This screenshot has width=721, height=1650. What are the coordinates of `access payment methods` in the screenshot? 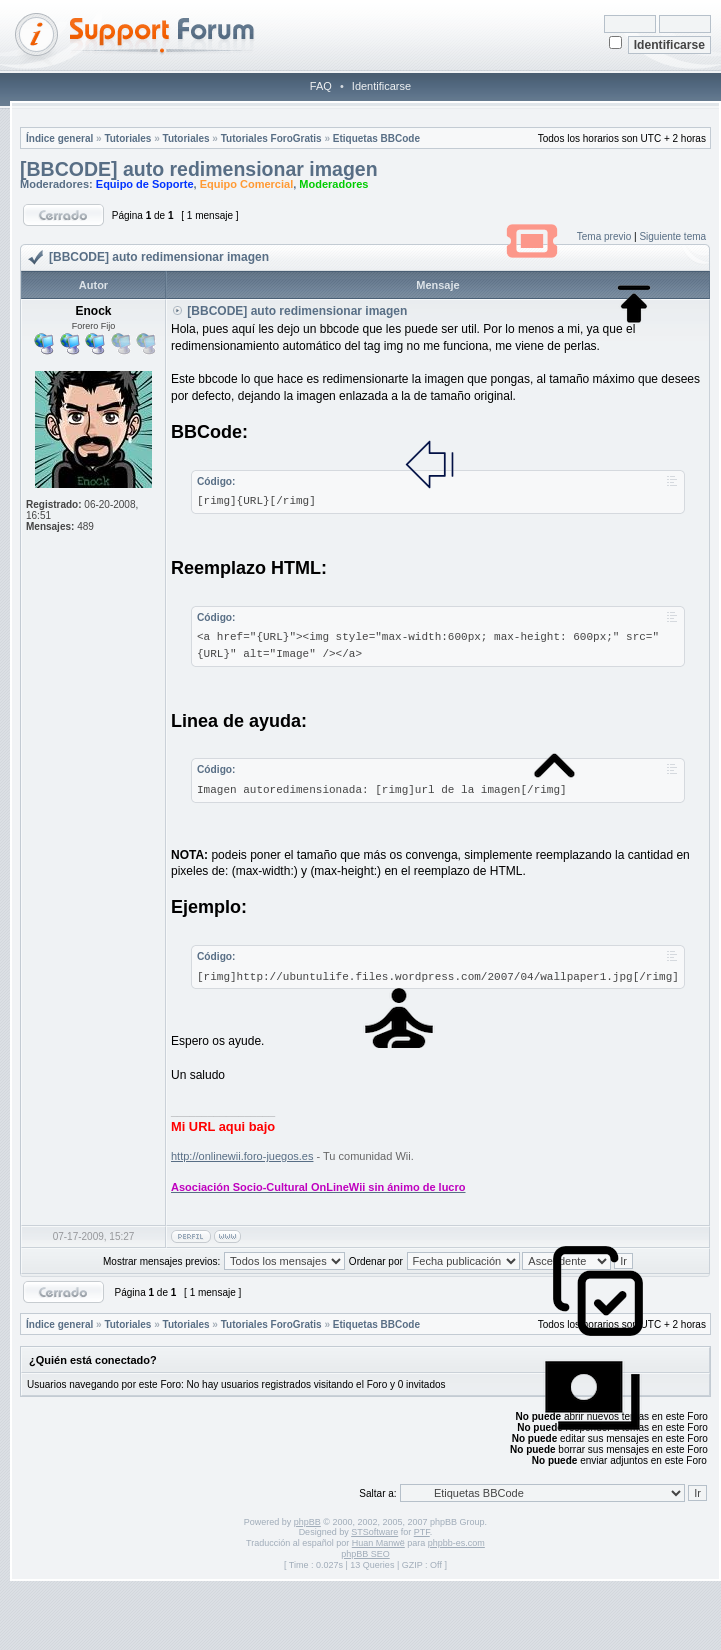 It's located at (592, 1395).